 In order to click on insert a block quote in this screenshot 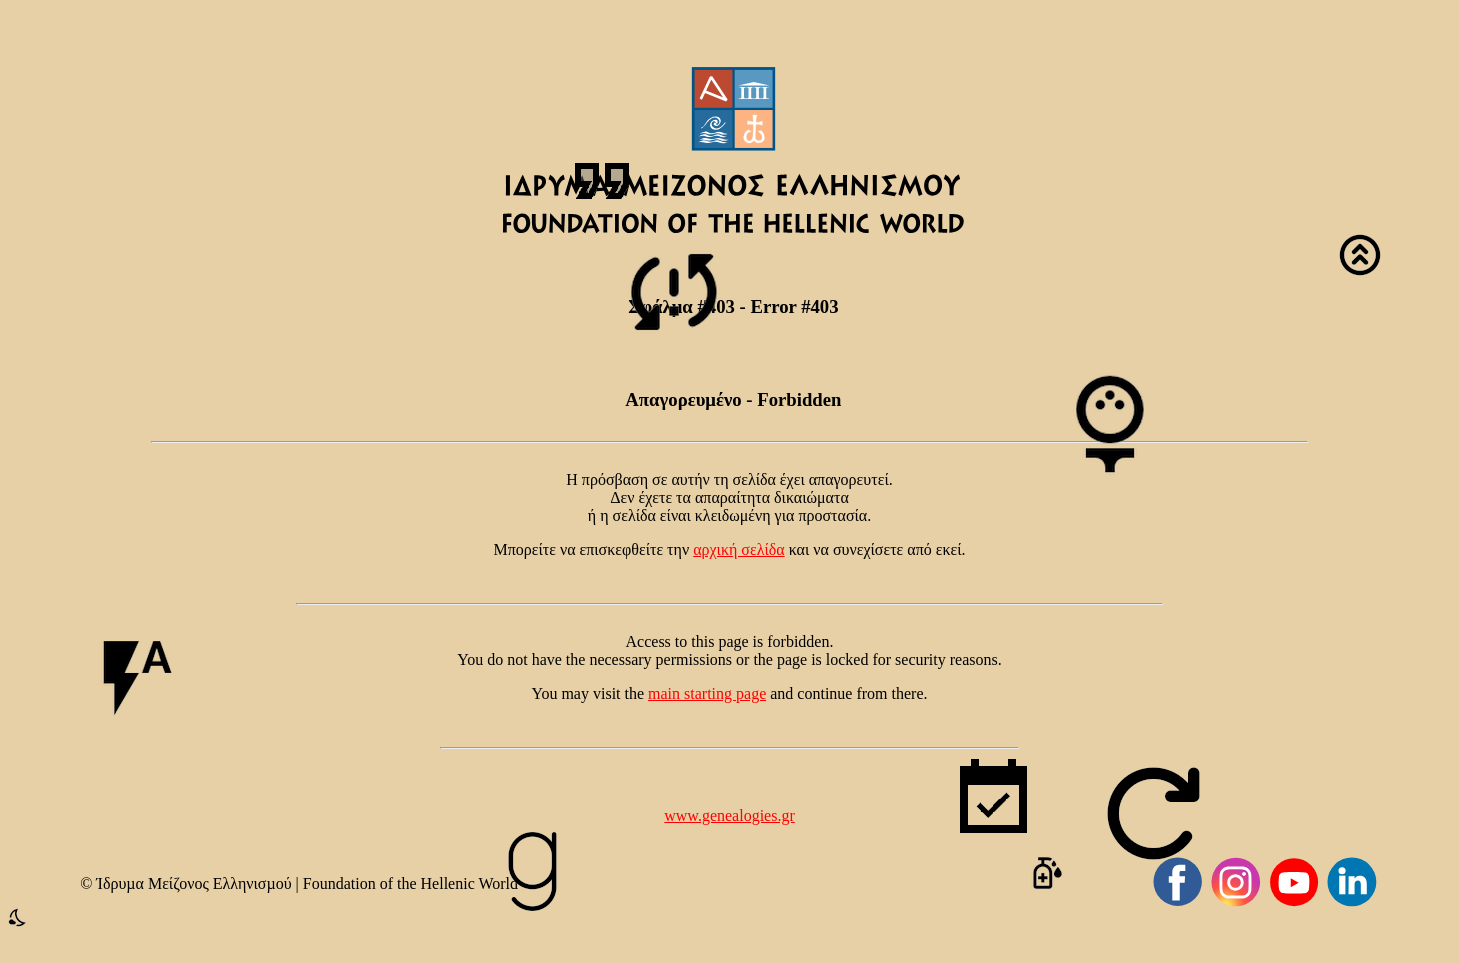, I will do `click(602, 181)`.